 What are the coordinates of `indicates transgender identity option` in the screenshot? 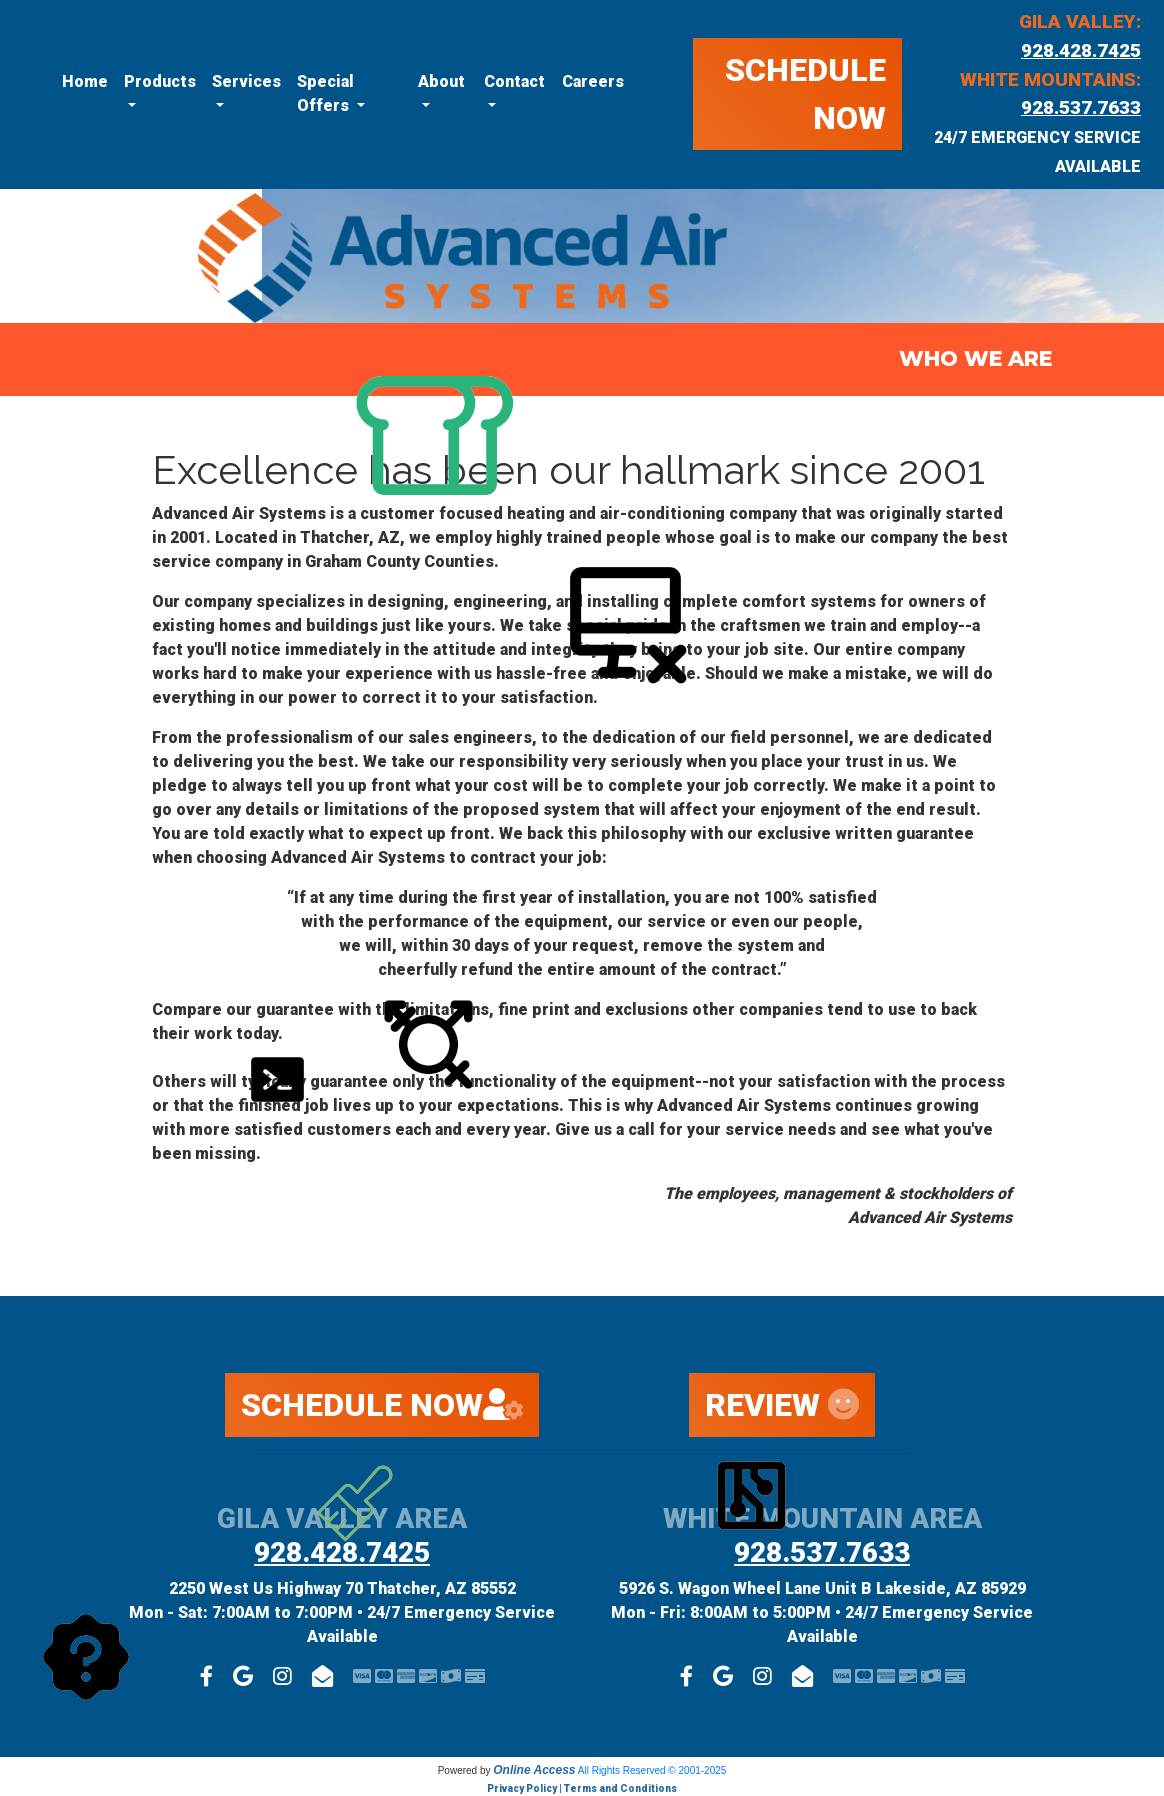 It's located at (428, 1044).